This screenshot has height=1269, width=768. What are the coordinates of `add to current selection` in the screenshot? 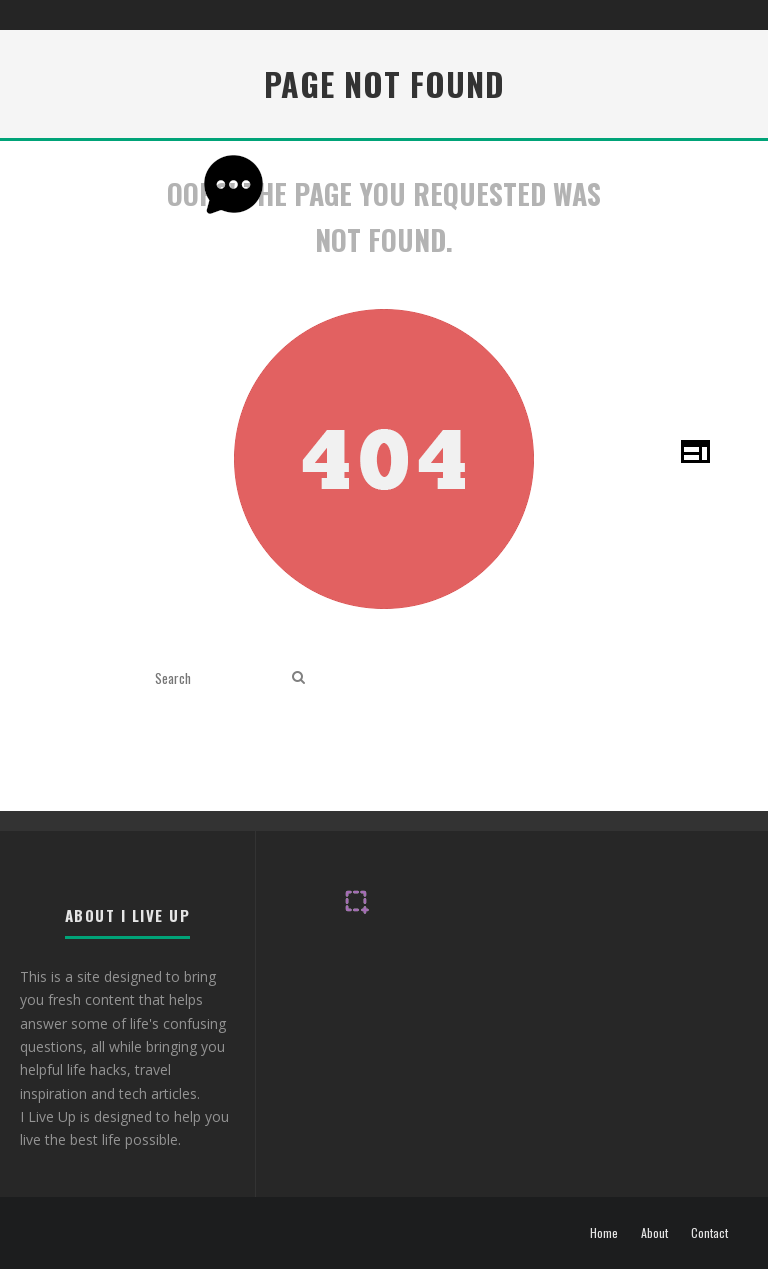 It's located at (356, 901).